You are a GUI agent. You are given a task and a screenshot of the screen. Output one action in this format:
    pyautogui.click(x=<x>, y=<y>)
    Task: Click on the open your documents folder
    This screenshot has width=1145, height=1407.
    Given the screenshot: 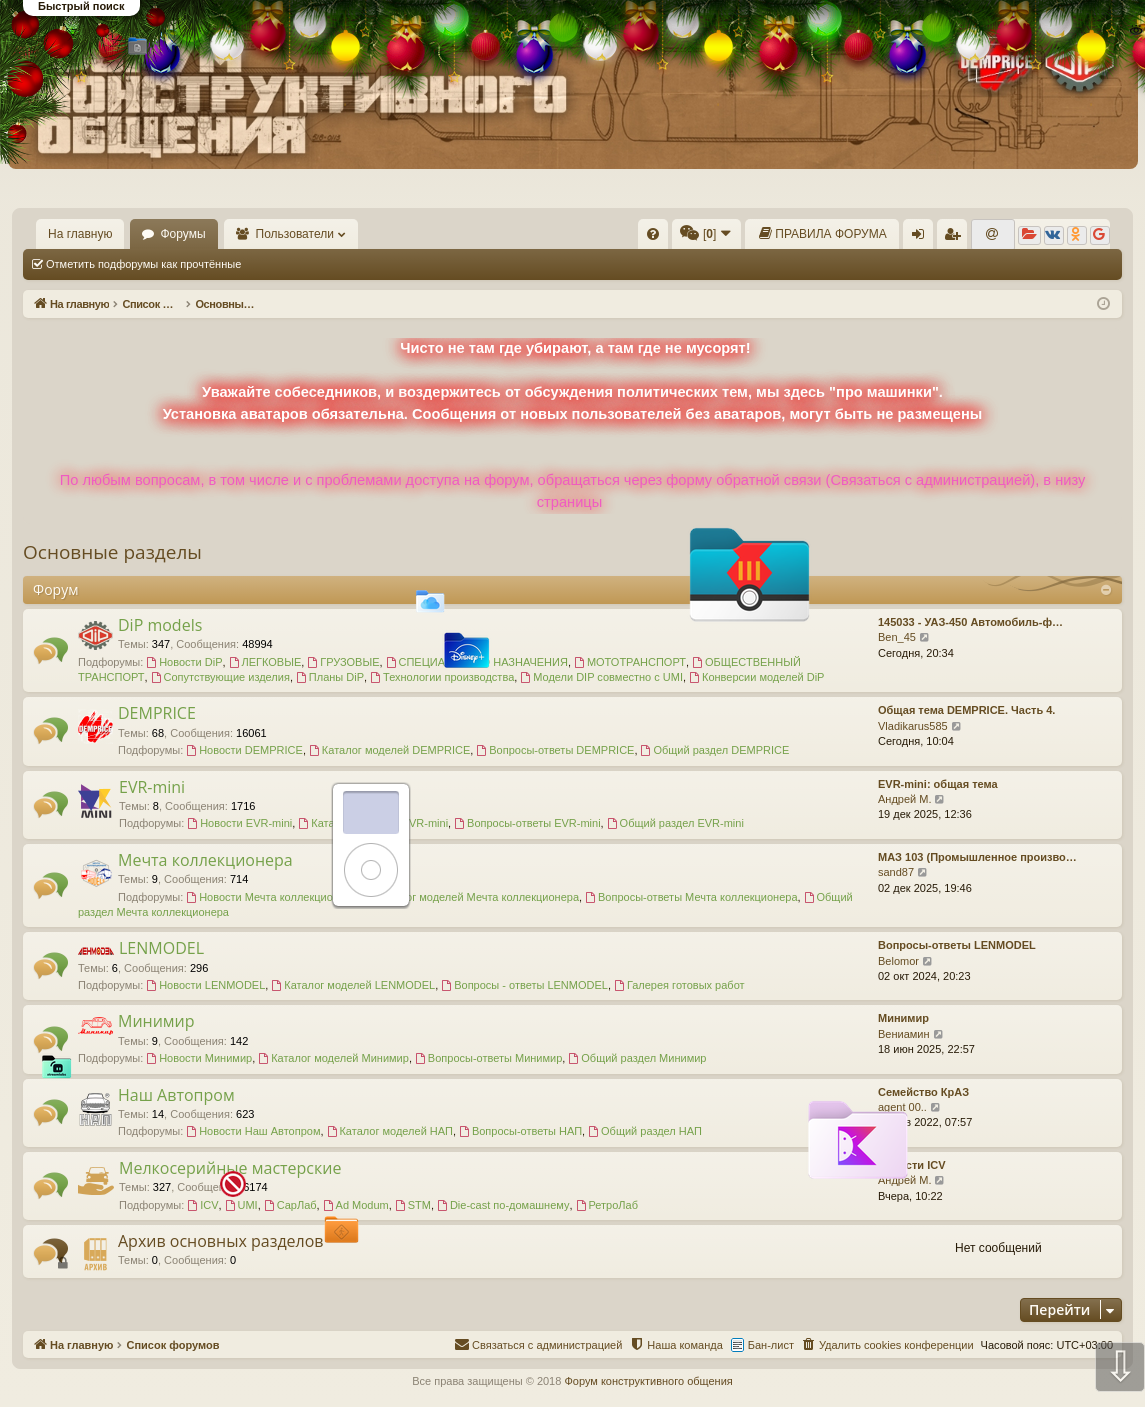 What is the action you would take?
    pyautogui.click(x=137, y=45)
    